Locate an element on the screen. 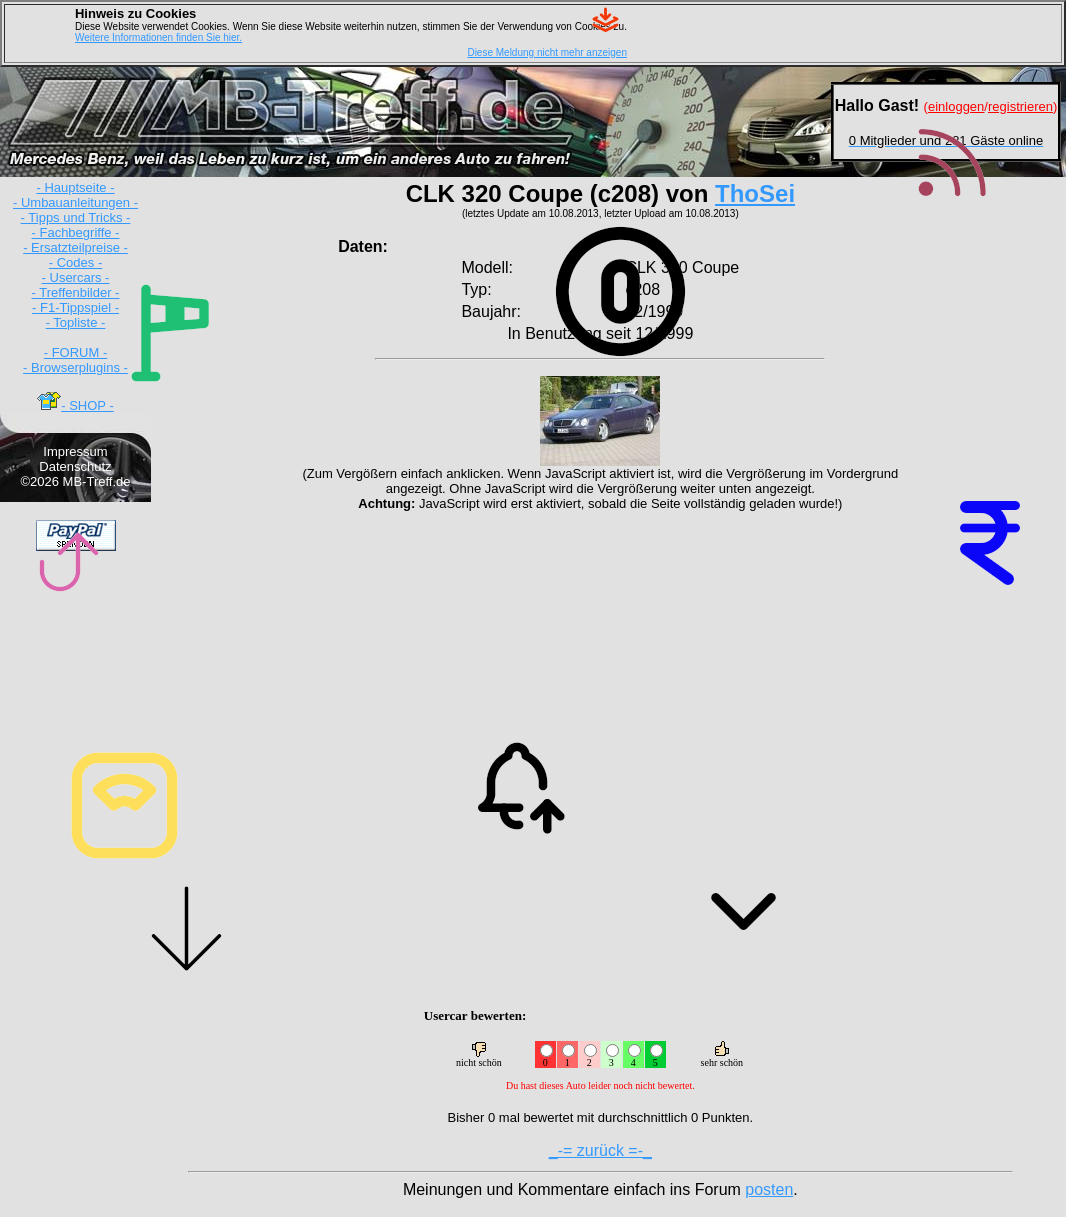  go back to top of page is located at coordinates (69, 562).